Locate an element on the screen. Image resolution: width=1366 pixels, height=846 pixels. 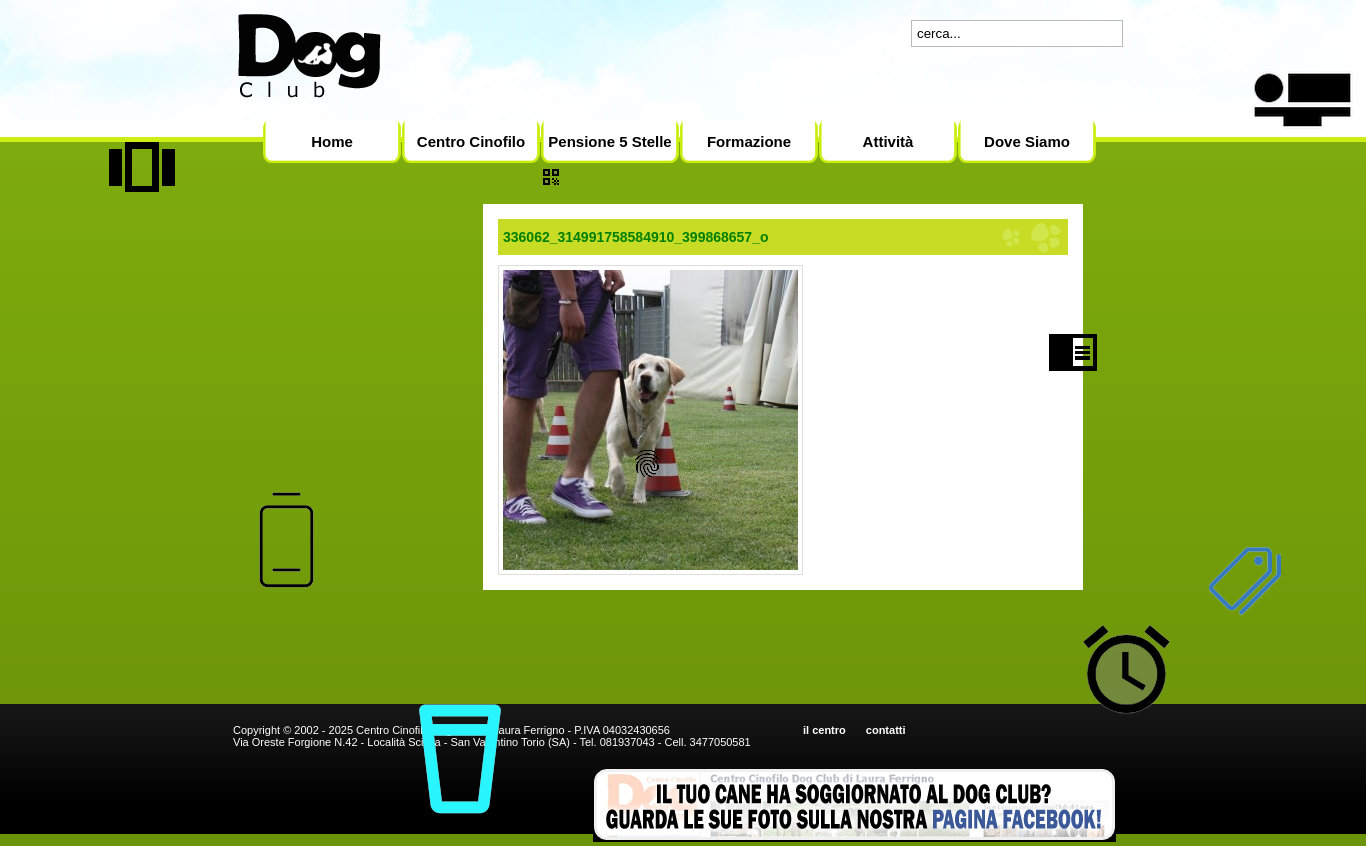
switch to reader mode for distraction-free reading is located at coordinates (1073, 351).